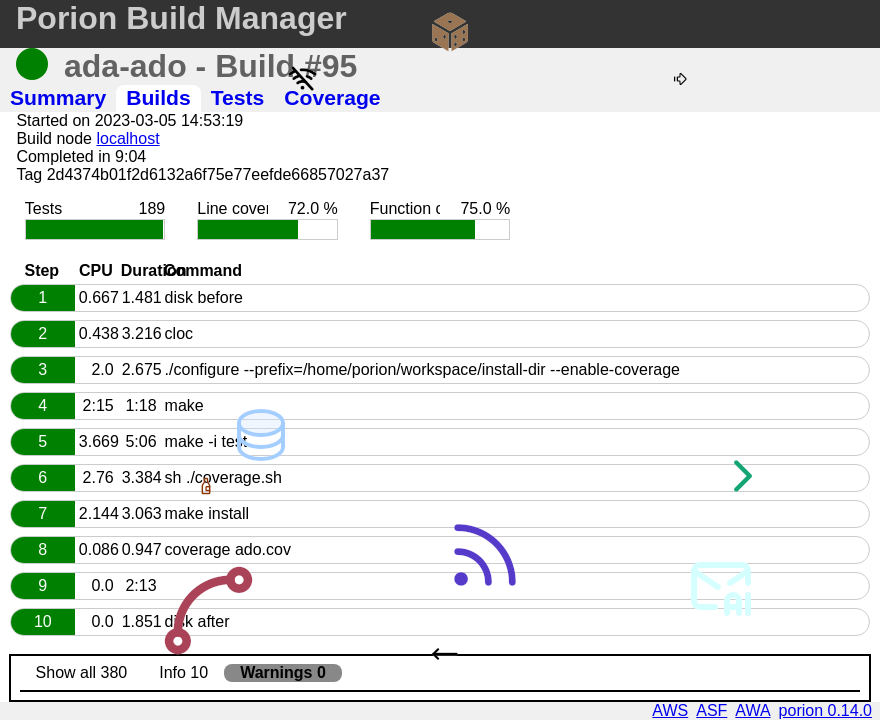 The width and height of the screenshot is (880, 720). I want to click on skip to end or jump forward, so click(680, 79).